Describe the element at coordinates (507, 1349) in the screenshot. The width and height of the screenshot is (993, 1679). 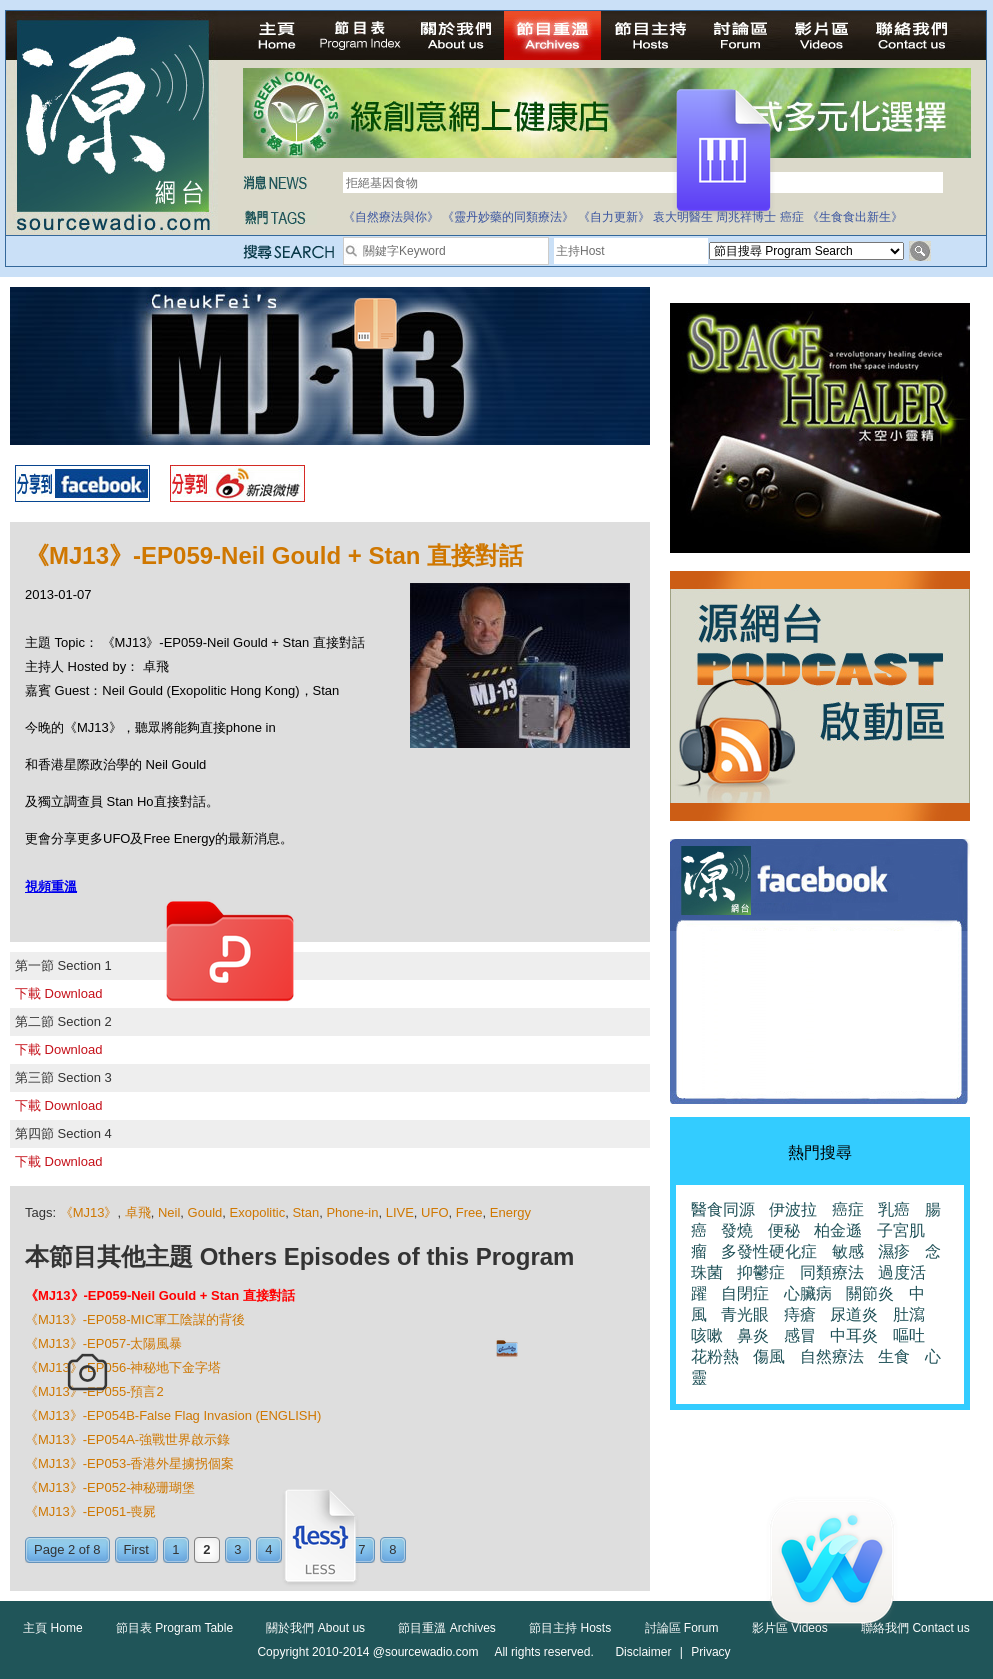
I see `folder containing chocolatey package manager files` at that location.